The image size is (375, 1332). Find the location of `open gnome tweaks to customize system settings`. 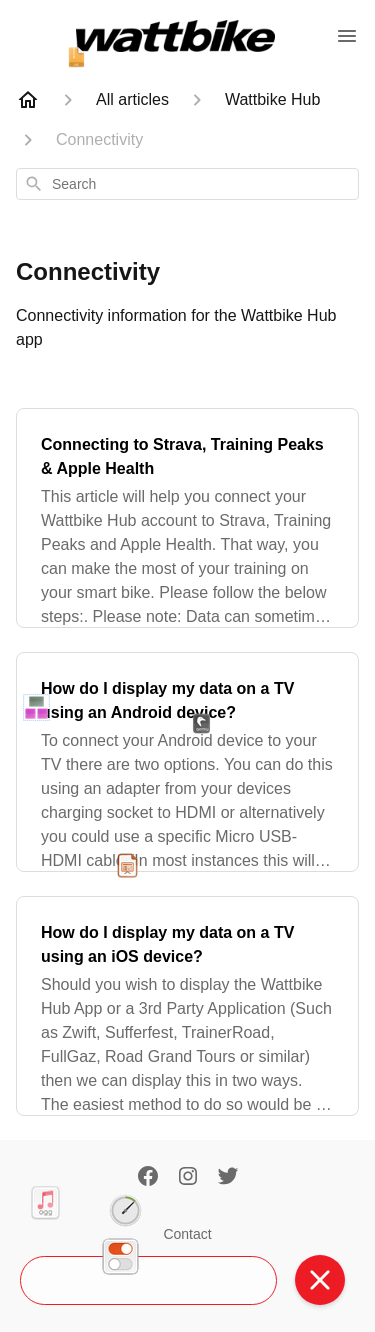

open gnome tweaks to customize system settings is located at coordinates (120, 1256).